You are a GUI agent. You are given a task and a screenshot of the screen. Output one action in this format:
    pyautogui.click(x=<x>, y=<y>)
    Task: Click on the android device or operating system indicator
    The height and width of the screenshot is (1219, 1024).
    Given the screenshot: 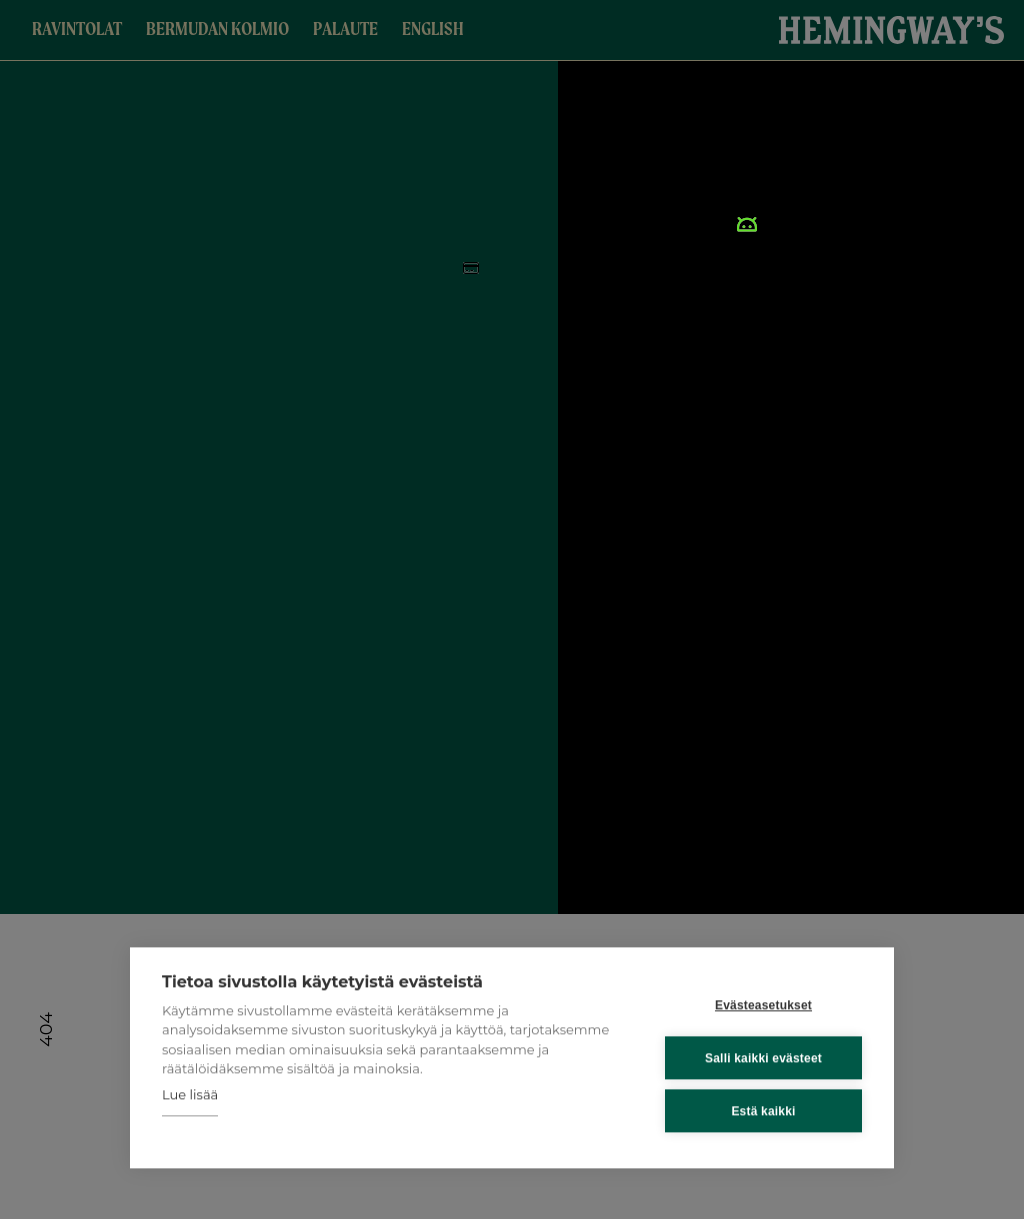 What is the action you would take?
    pyautogui.click(x=747, y=225)
    